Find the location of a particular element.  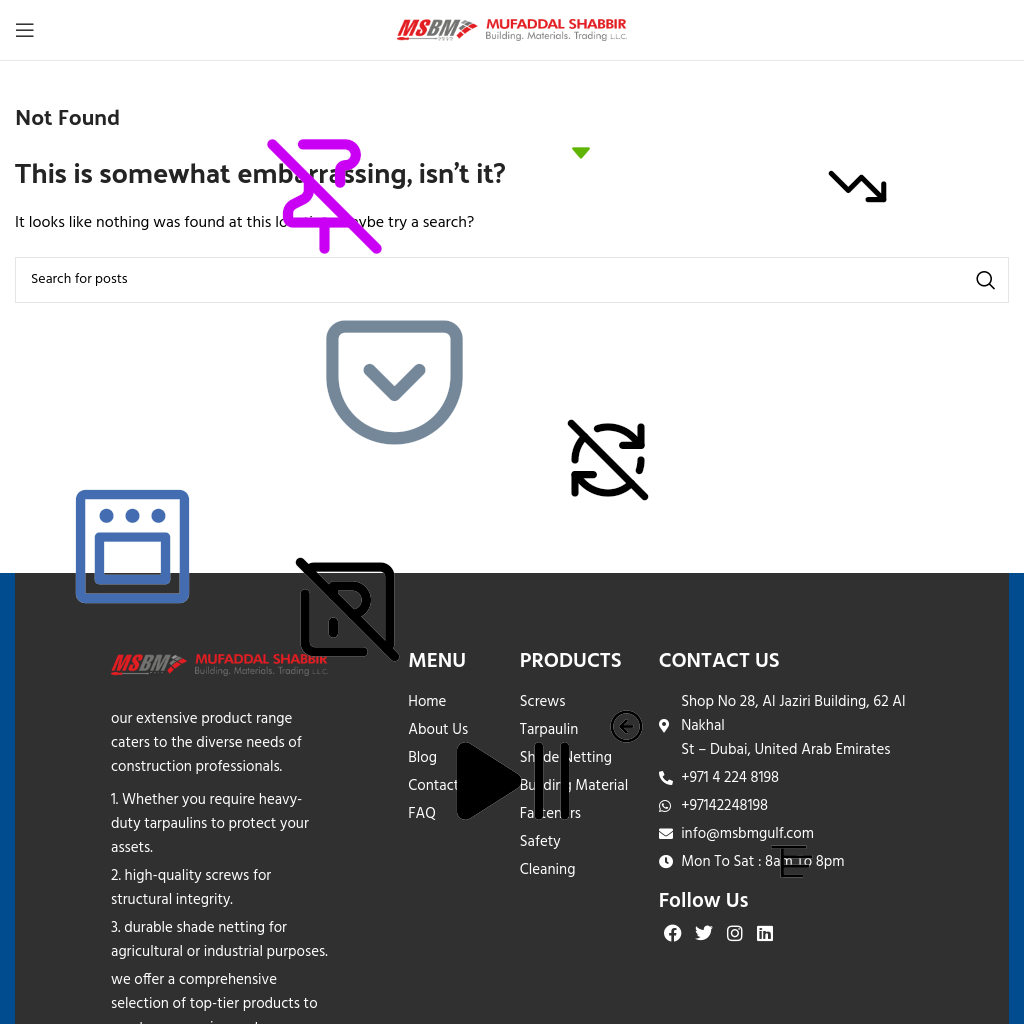

view file explorer tree structure is located at coordinates (793, 861).